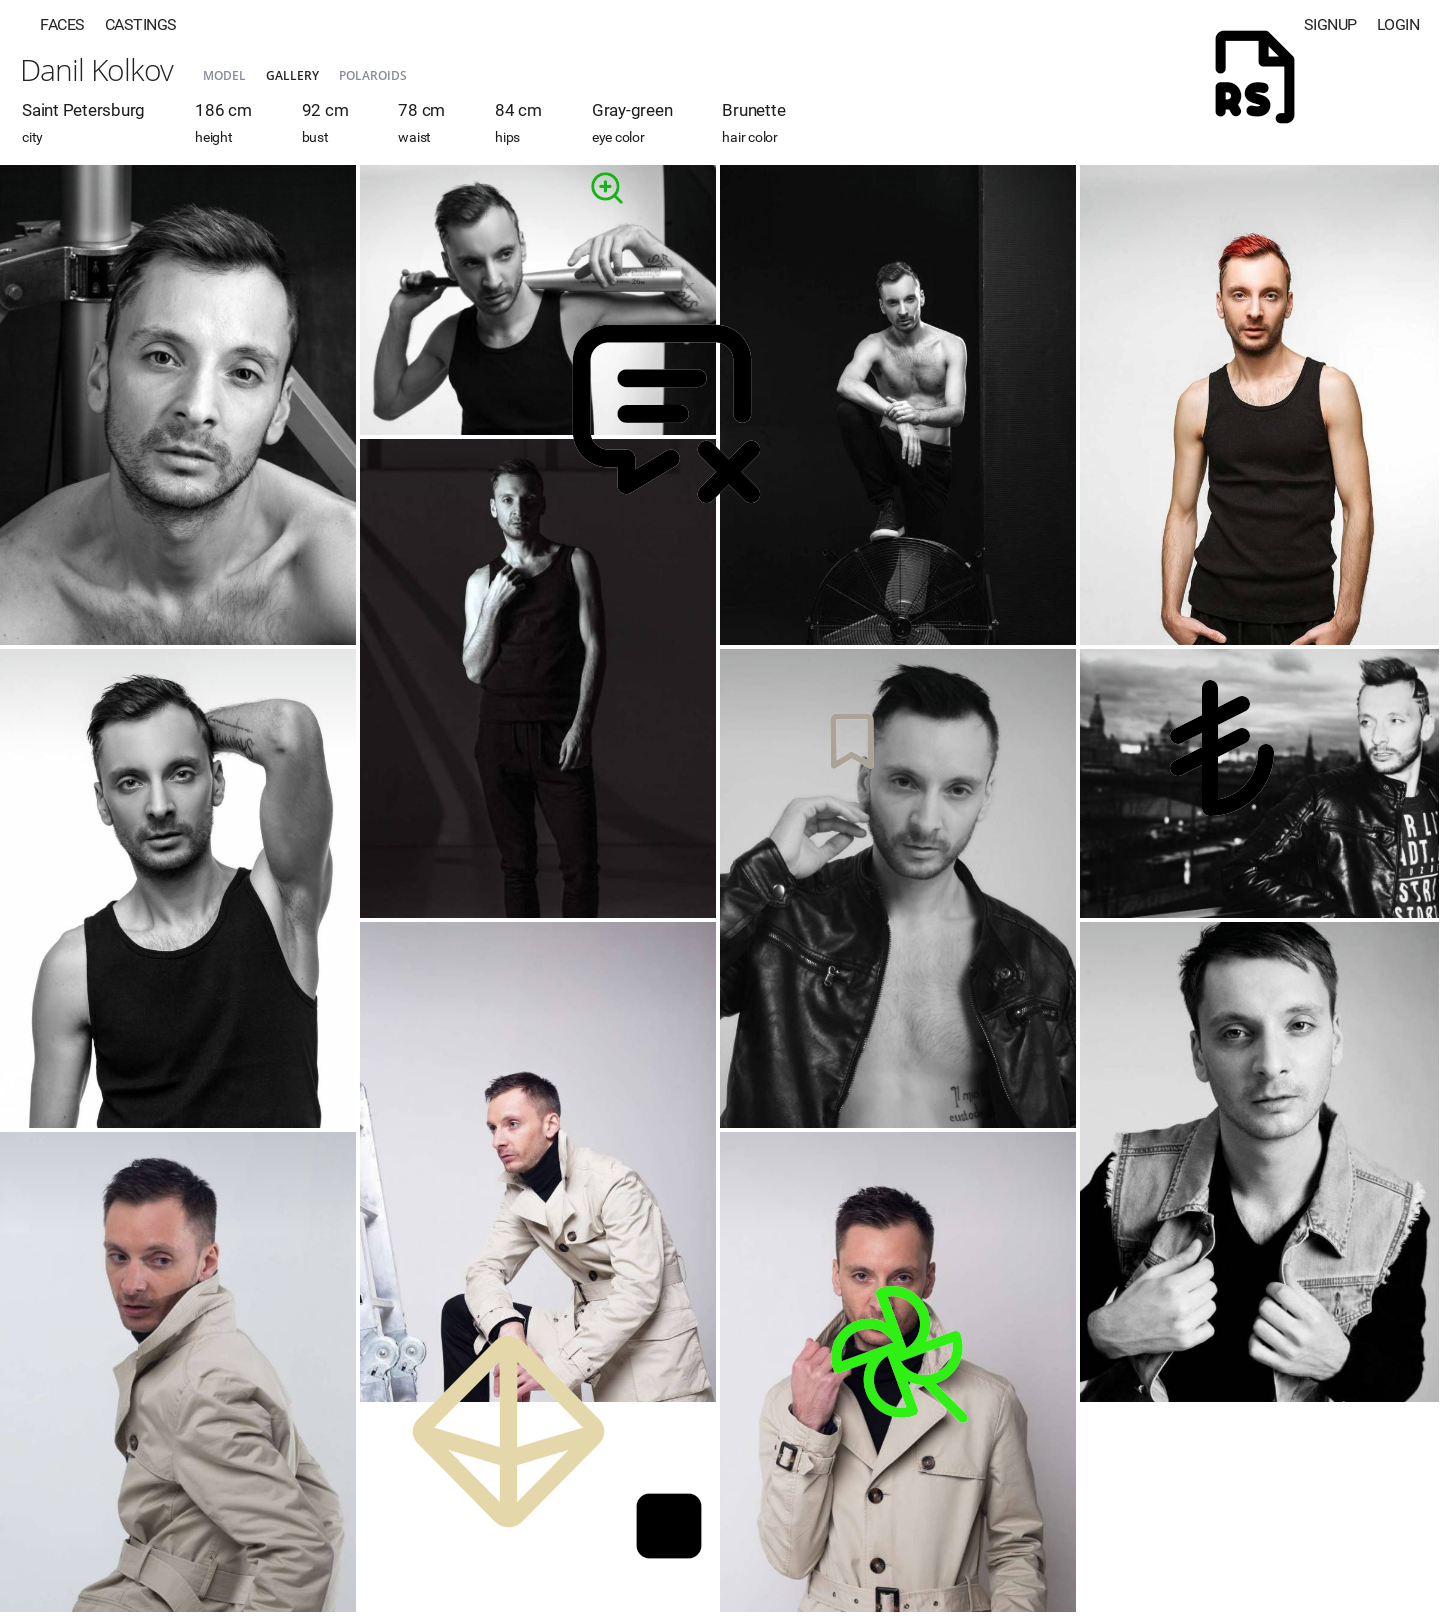  What do you see at coordinates (508, 1431) in the screenshot?
I see `represents 3D geometry or modeling tools` at bounding box center [508, 1431].